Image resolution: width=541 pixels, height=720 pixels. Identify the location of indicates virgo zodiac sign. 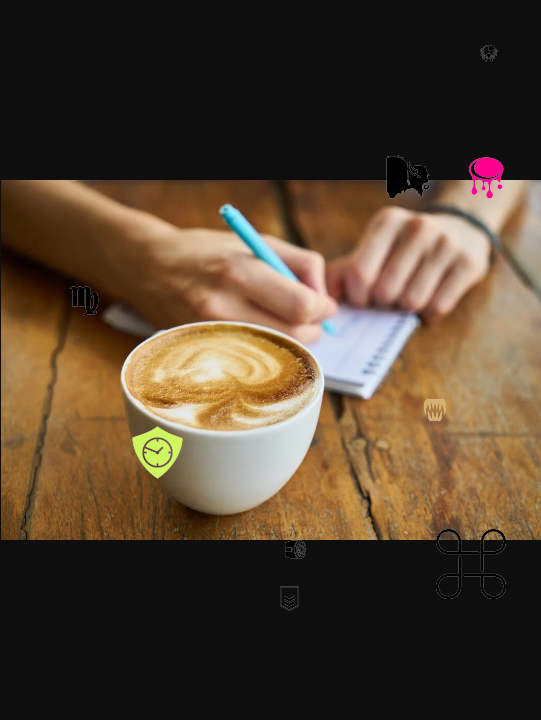
(84, 301).